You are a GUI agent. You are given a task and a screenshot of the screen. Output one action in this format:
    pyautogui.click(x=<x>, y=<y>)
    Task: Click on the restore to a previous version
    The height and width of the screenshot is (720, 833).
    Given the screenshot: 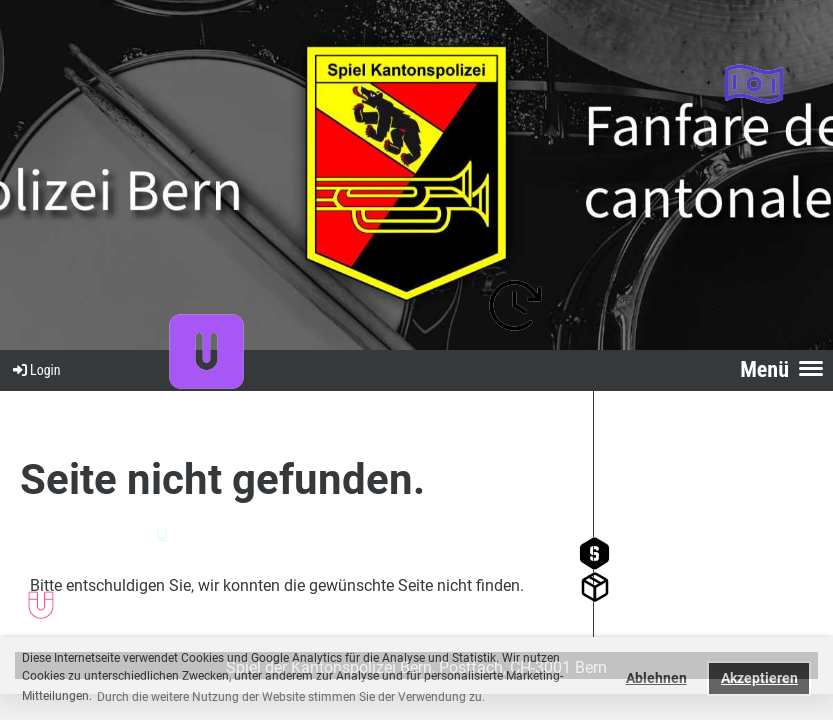 What is the action you would take?
    pyautogui.click(x=514, y=305)
    